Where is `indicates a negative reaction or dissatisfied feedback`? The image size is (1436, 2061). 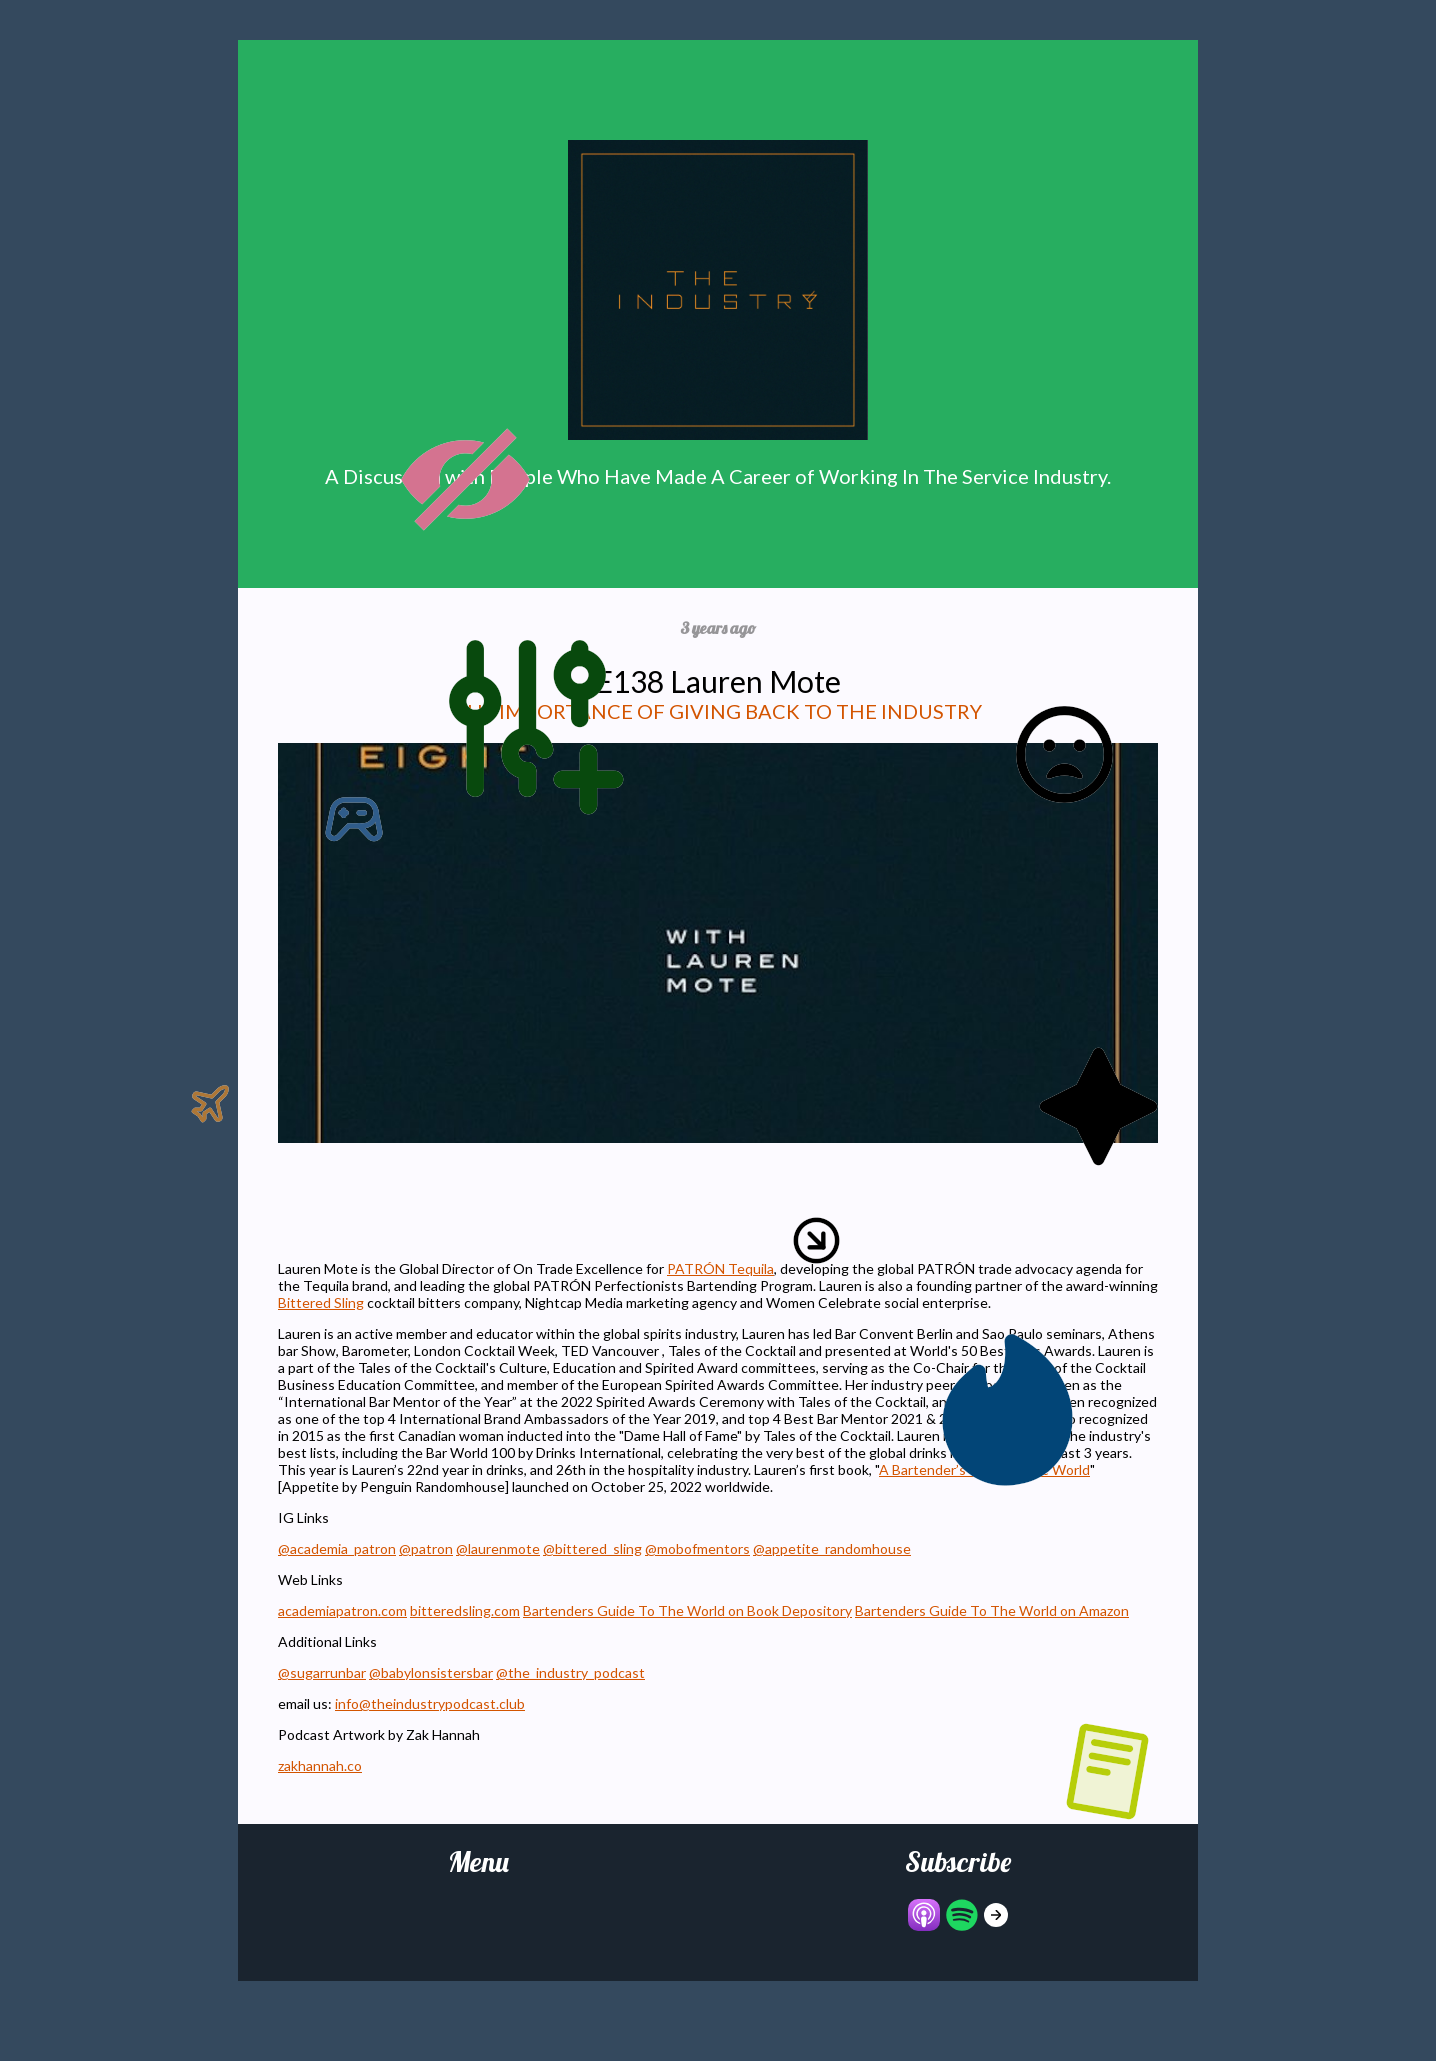
indicates a negative reaction or dissatisfied feedback is located at coordinates (1064, 754).